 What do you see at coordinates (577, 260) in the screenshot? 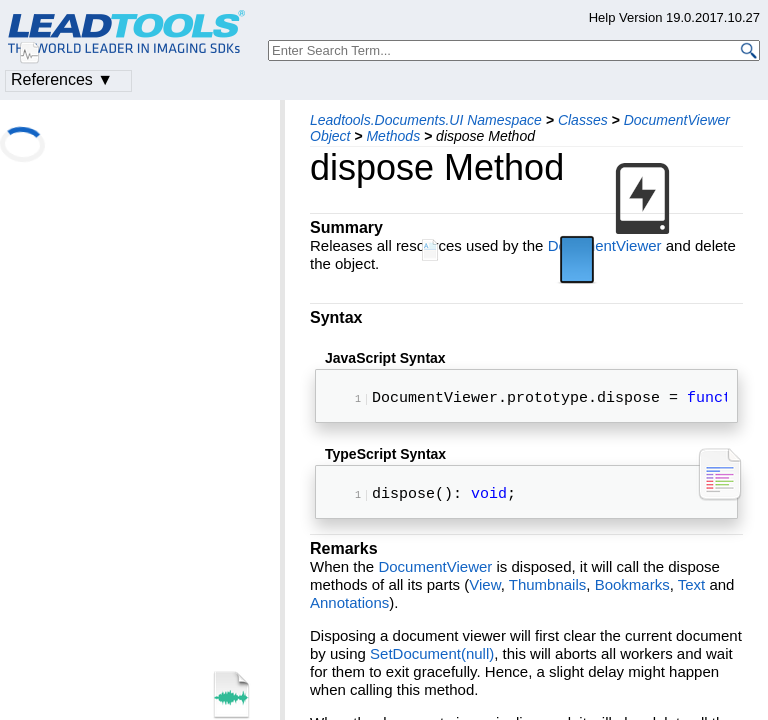
I see `iPad Air device icon` at bounding box center [577, 260].